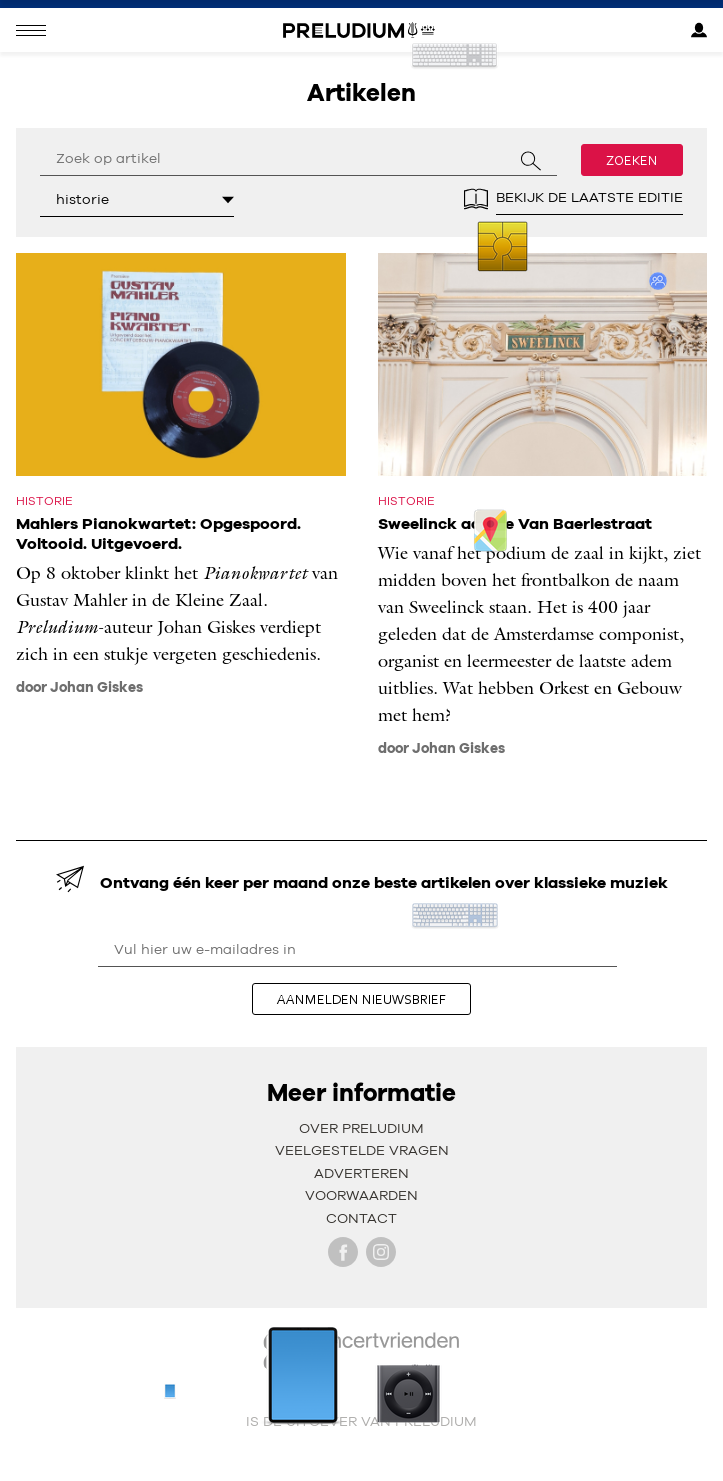 The width and height of the screenshot is (723, 1481). I want to click on manage your connected iPod shuffle device, so click(408, 1393).